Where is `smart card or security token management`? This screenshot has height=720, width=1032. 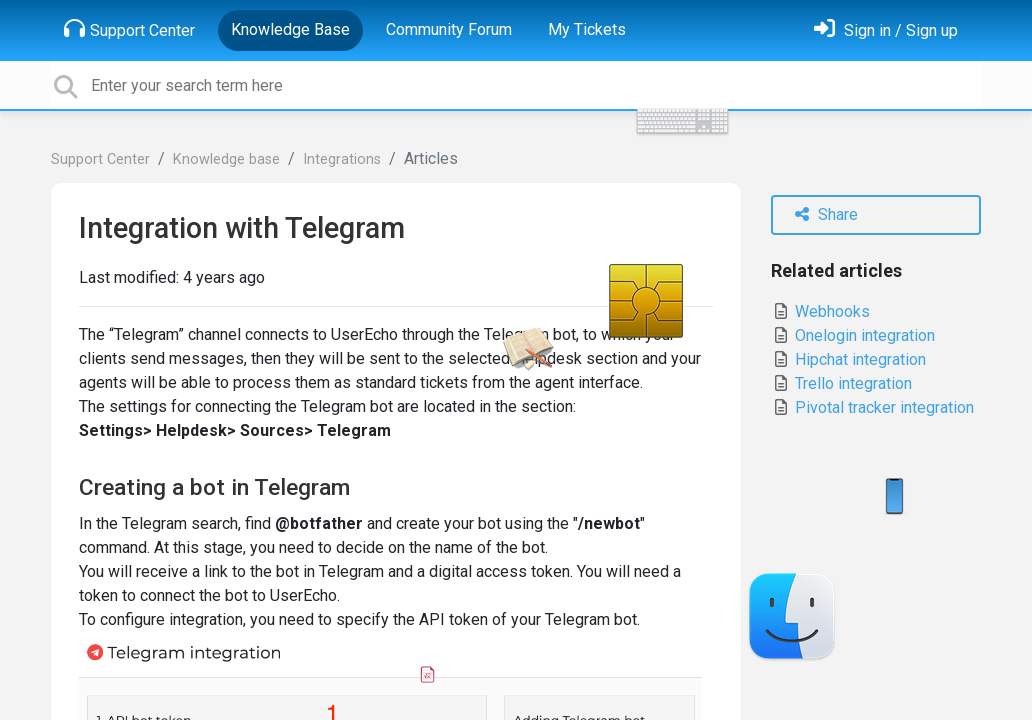
smart card or security token management is located at coordinates (646, 301).